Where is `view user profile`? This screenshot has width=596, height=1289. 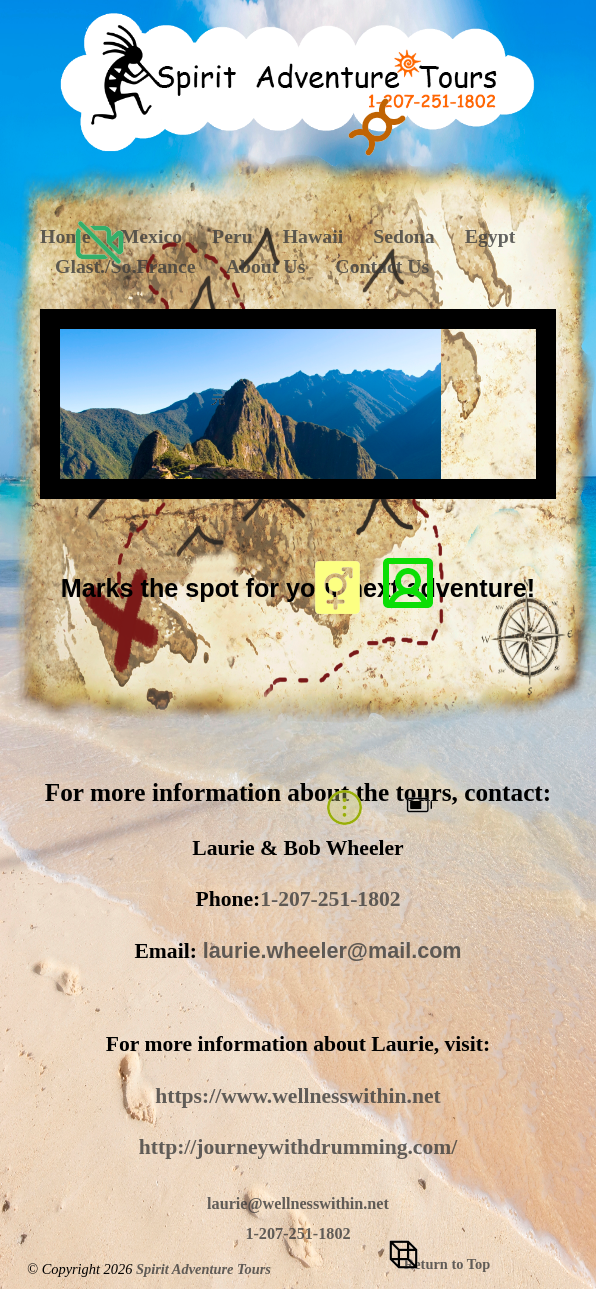 view user profile is located at coordinates (408, 583).